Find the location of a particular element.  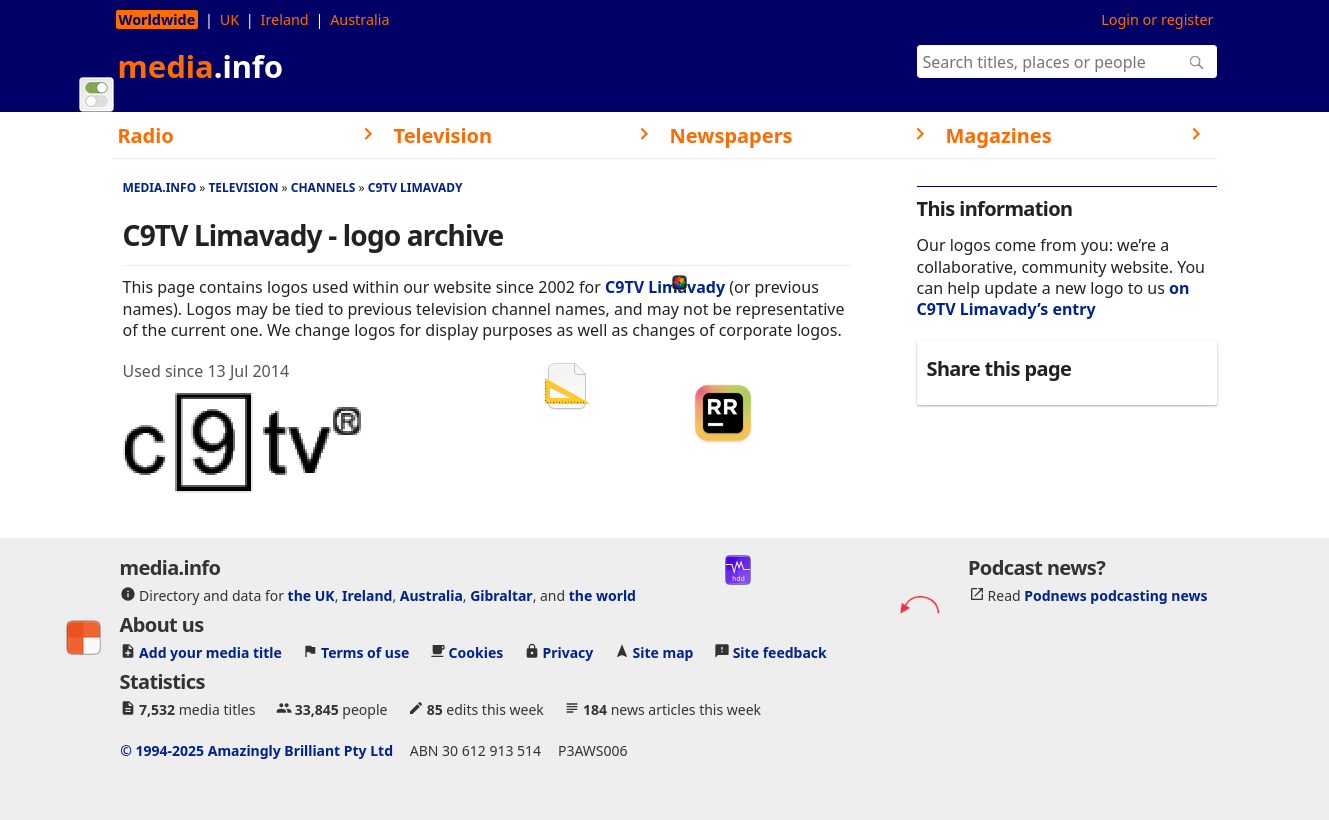

configure page layout settings is located at coordinates (567, 386).